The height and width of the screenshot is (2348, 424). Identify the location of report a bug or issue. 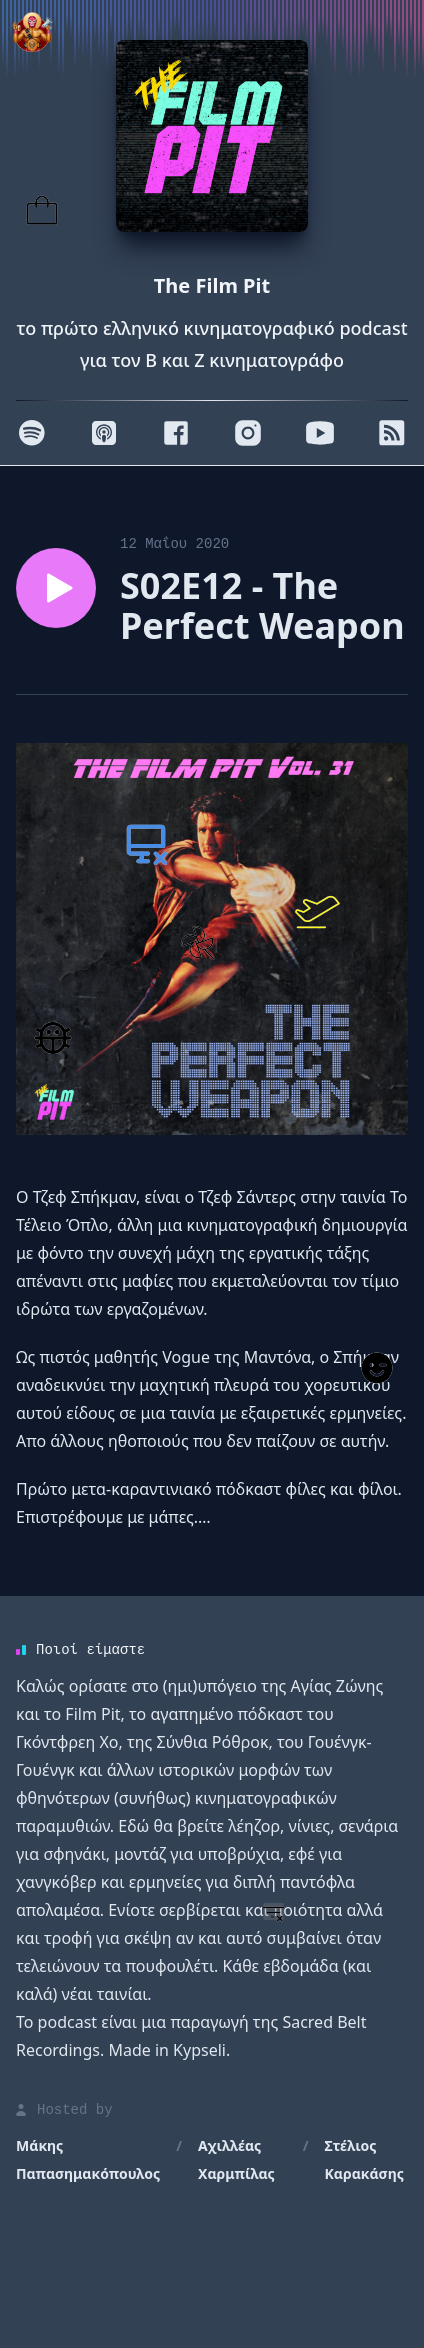
(53, 1038).